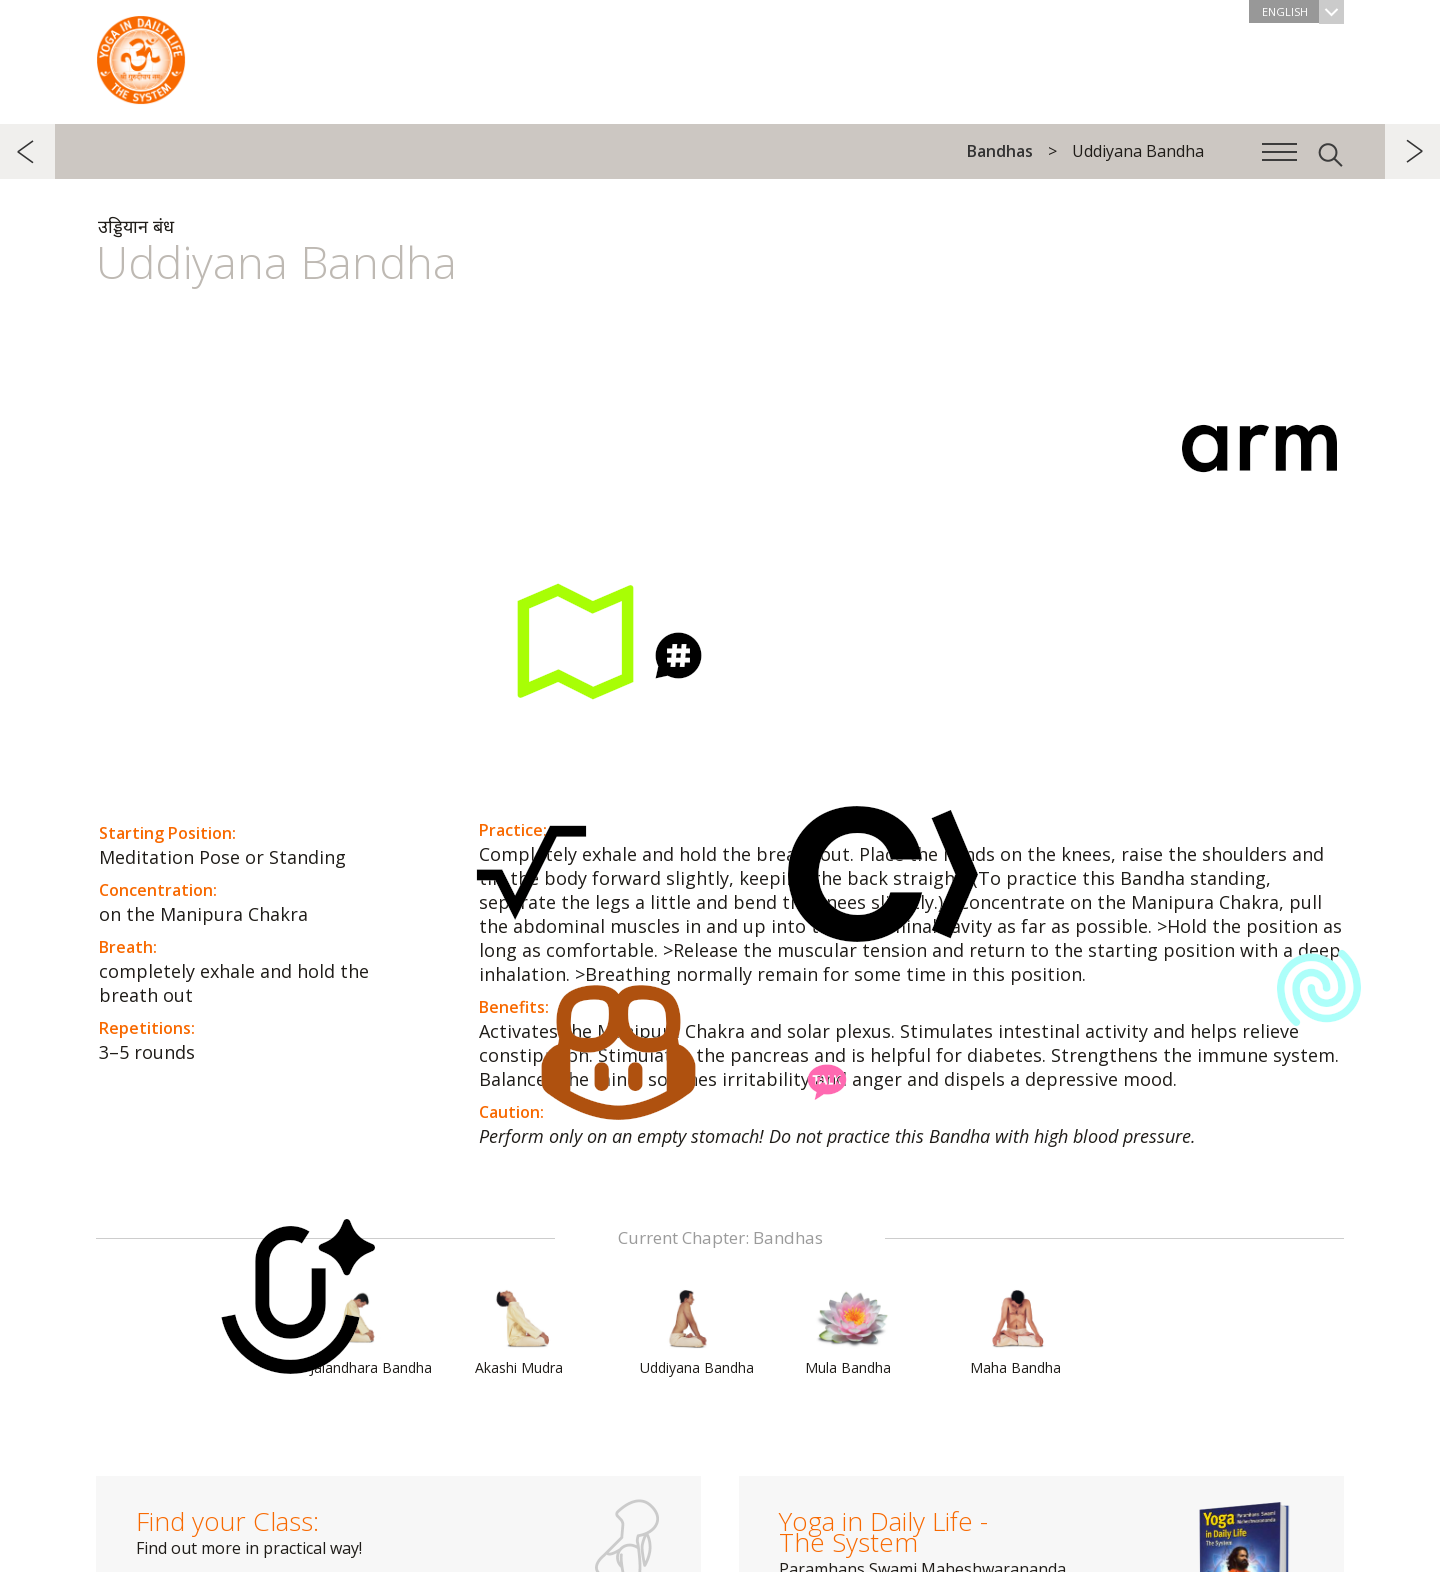 Image resolution: width=1440 pixels, height=1572 pixels. Describe the element at coordinates (531, 869) in the screenshot. I see `access square root or radical function in calculator` at that location.